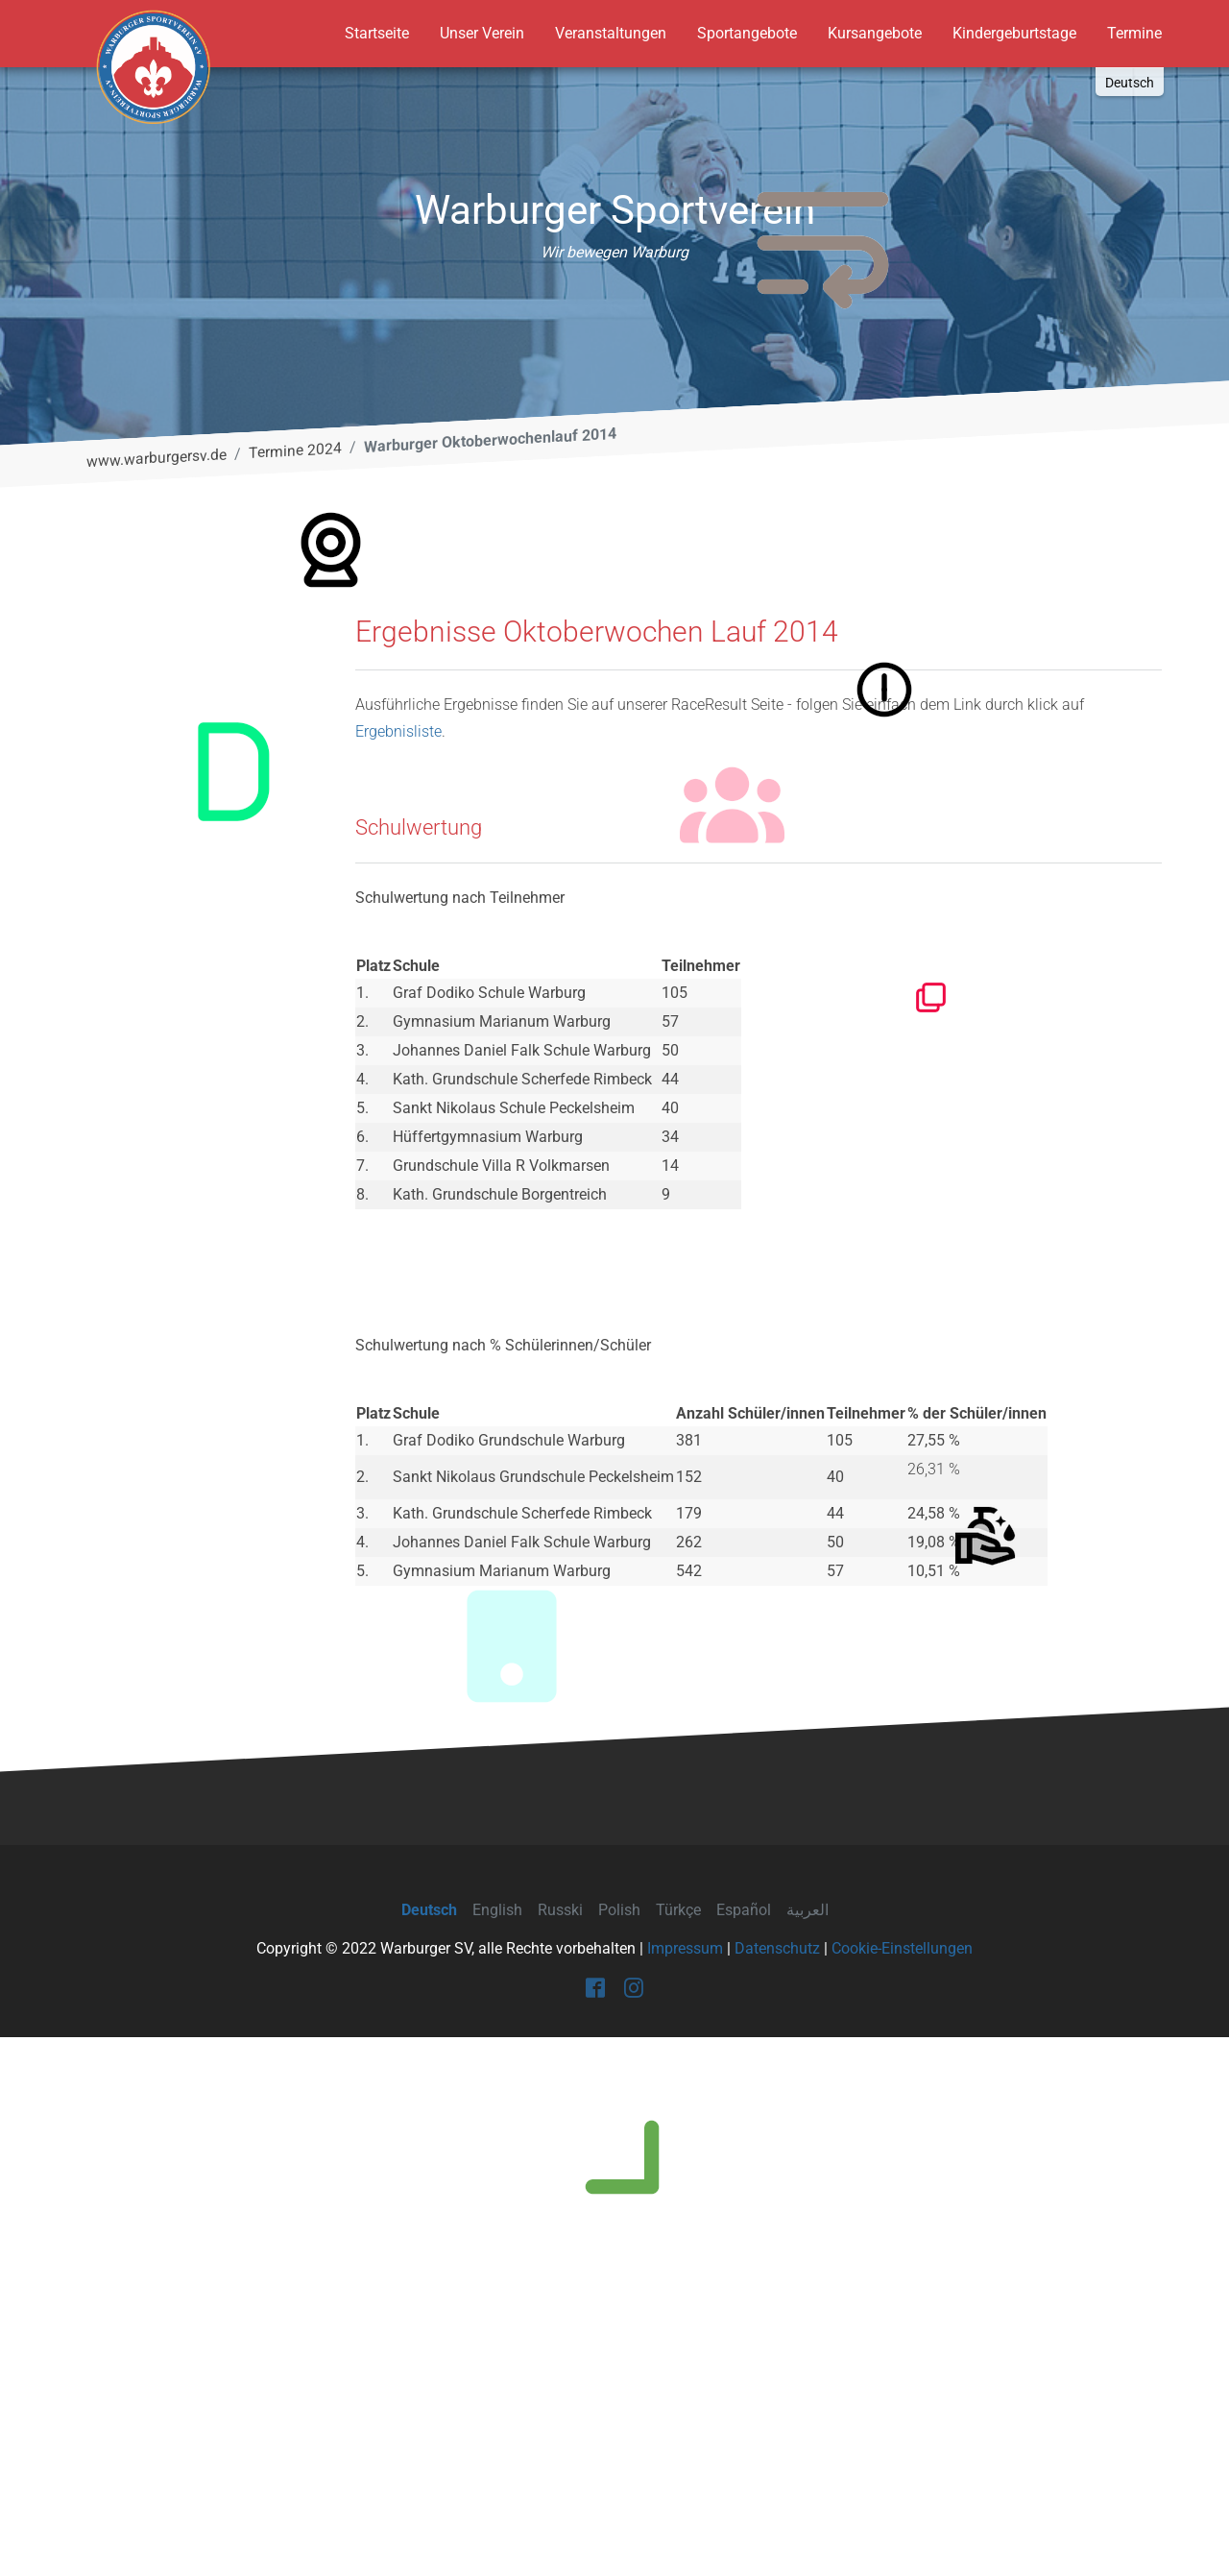 The image size is (1229, 2576). I want to click on indicates 6 o'clock time, so click(884, 690).